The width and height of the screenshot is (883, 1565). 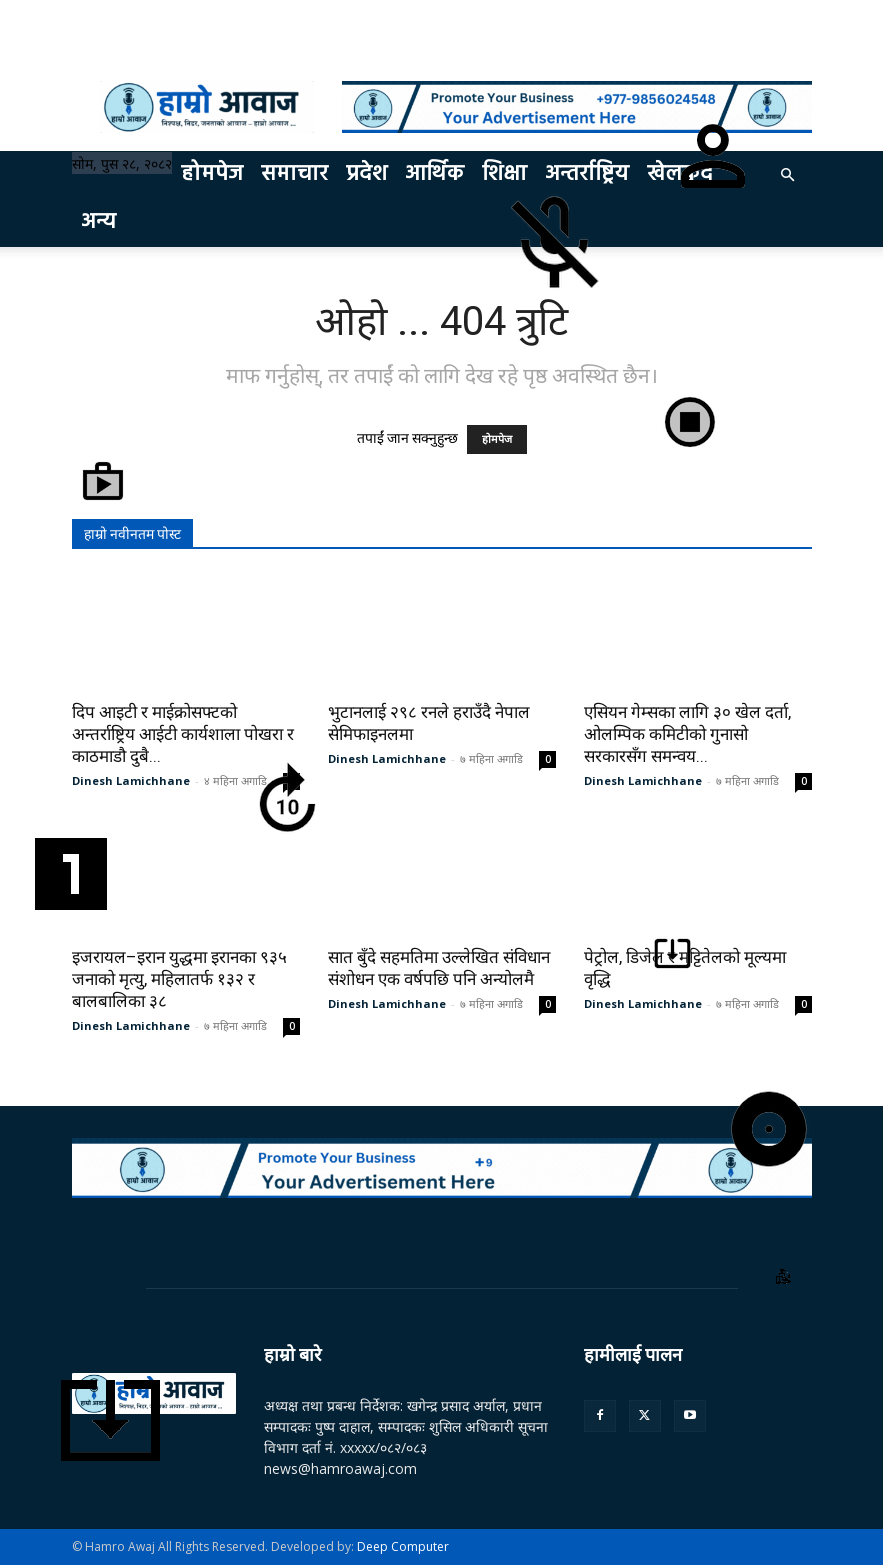 I want to click on view your profile, so click(x=713, y=156).